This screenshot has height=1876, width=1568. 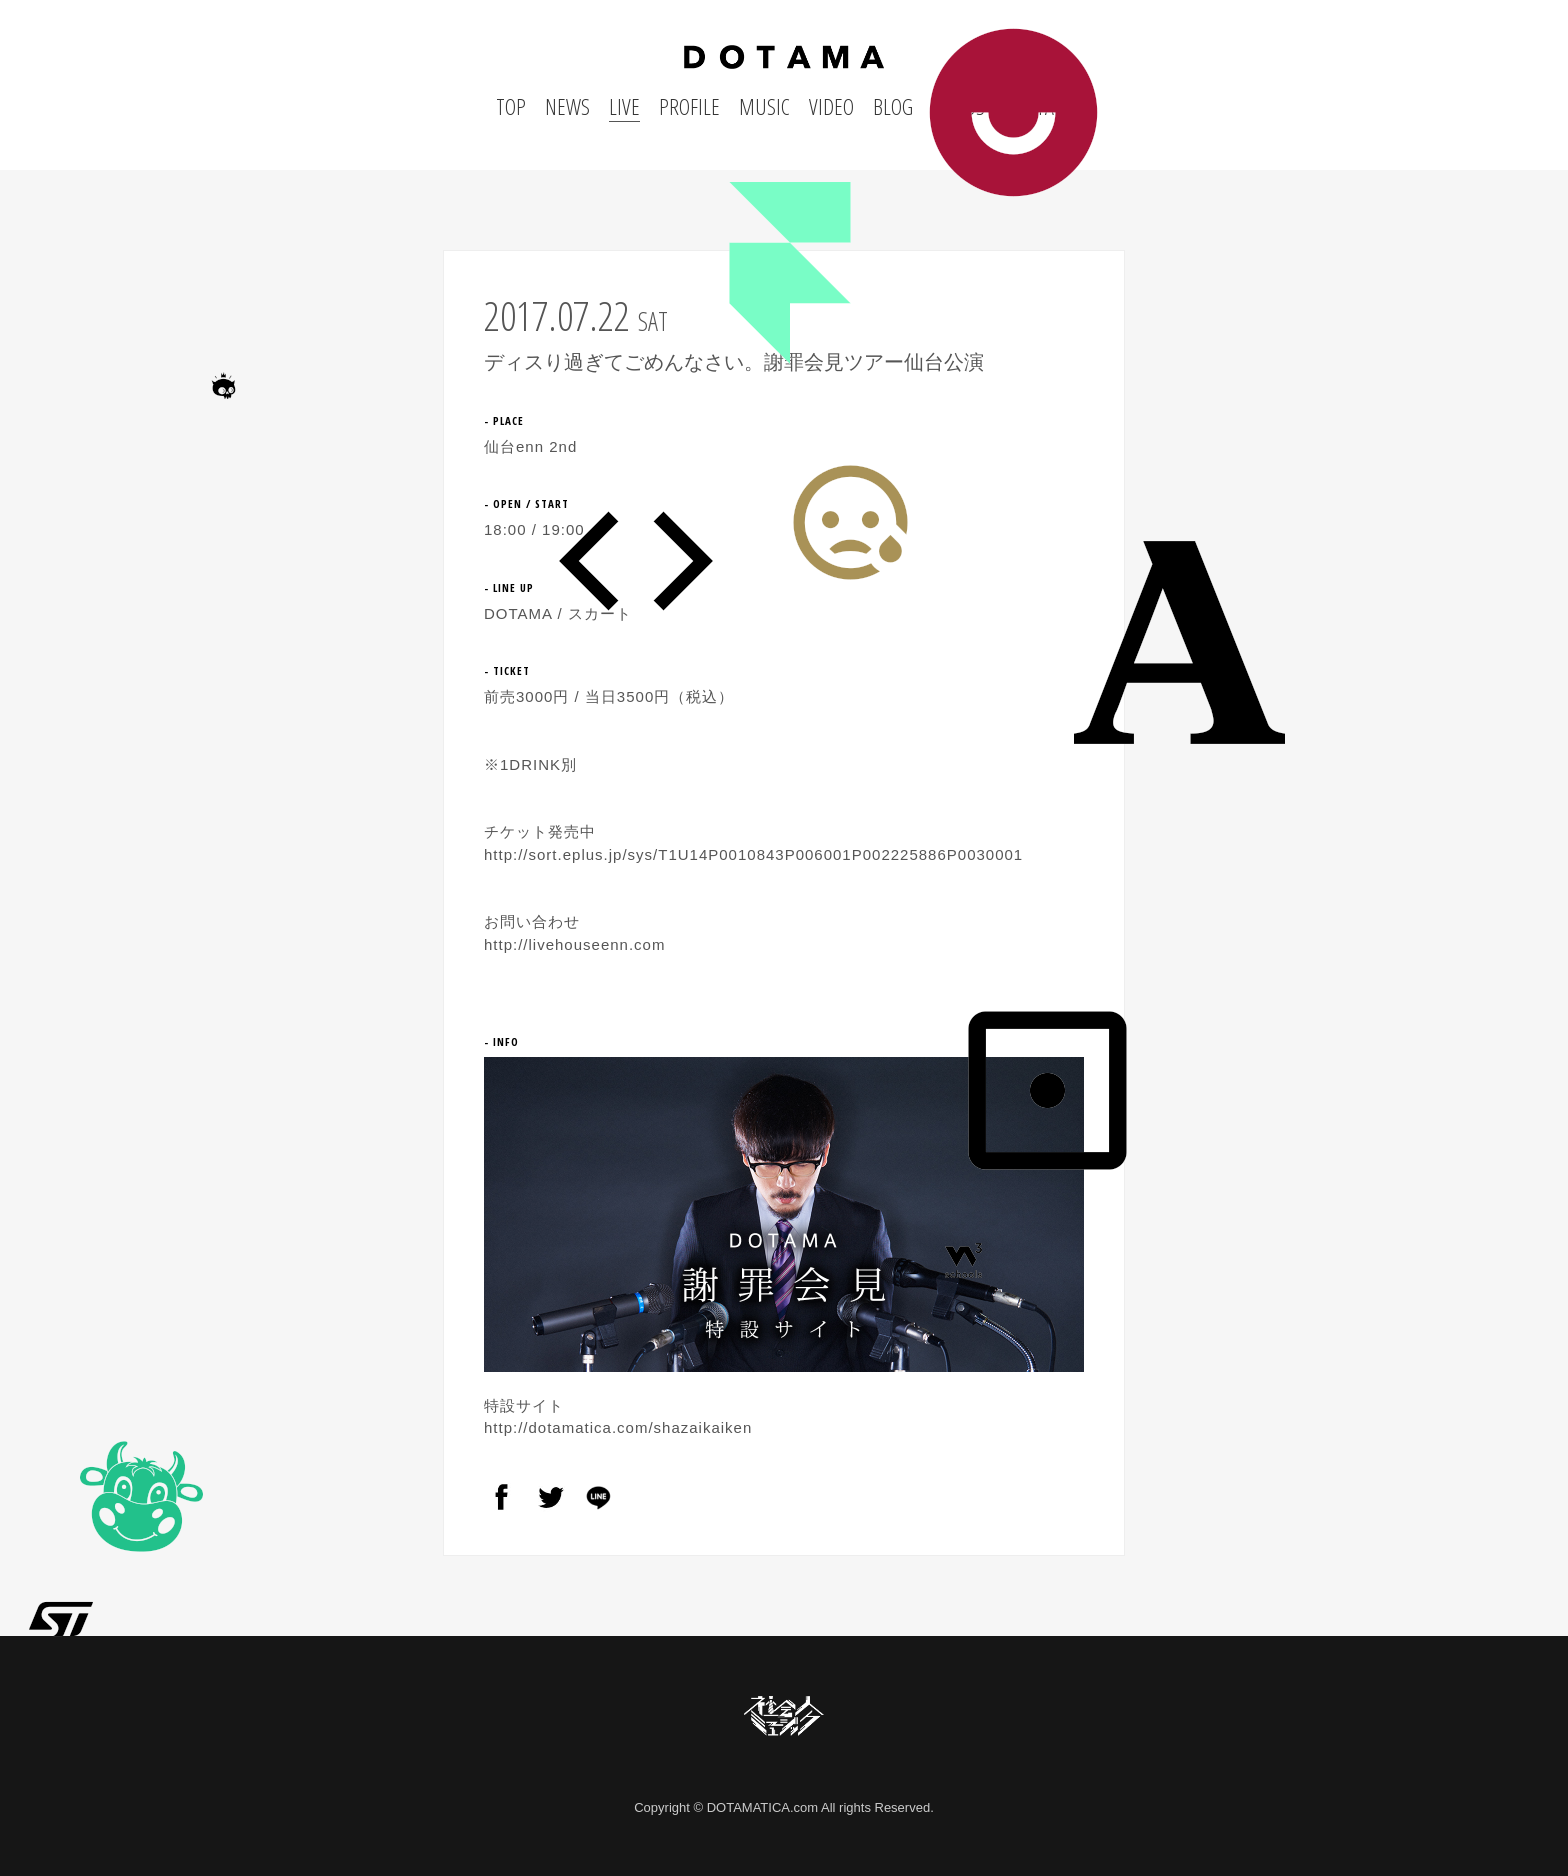 What do you see at coordinates (223, 385) in the screenshot?
I see `skeleton ui framework logo` at bounding box center [223, 385].